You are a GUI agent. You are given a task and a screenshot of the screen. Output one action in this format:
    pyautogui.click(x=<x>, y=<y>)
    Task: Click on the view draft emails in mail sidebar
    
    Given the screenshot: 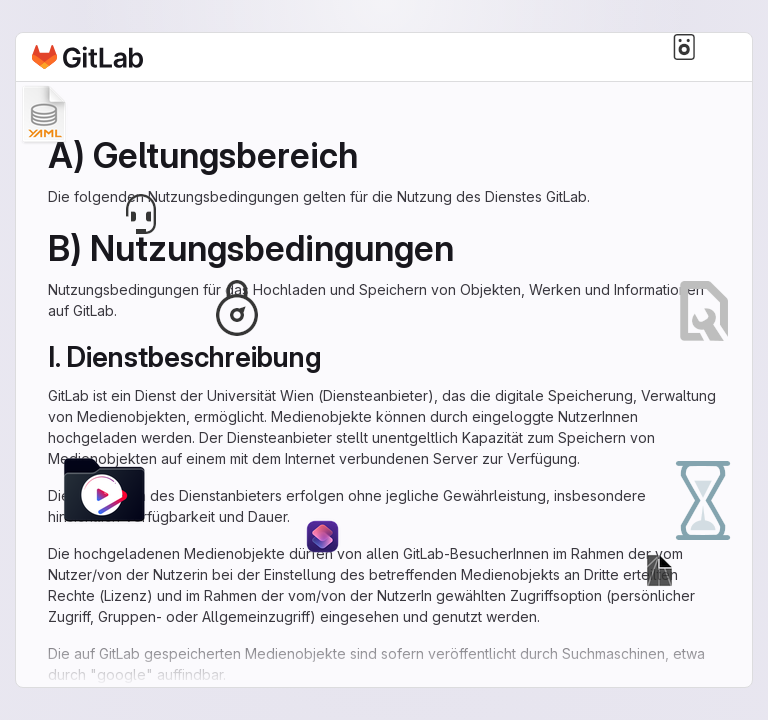 What is the action you would take?
    pyautogui.click(x=659, y=570)
    